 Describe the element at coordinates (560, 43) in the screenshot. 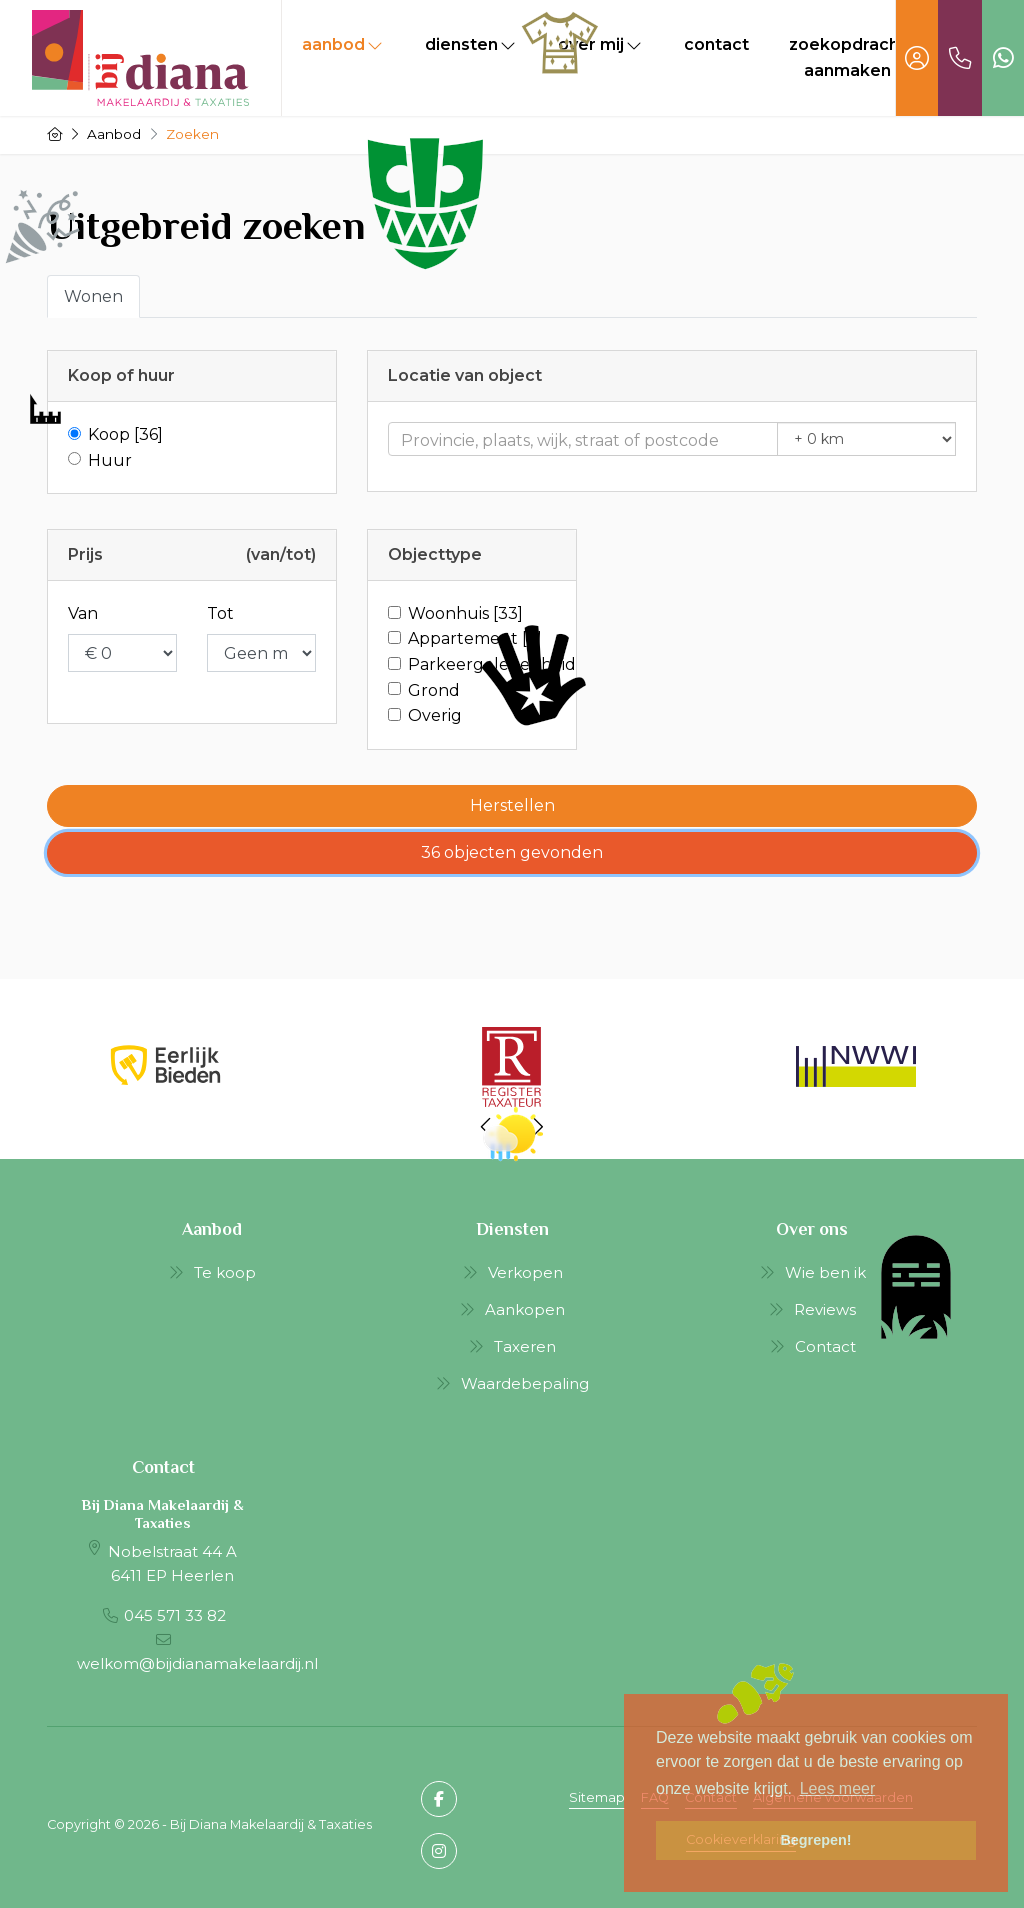

I see `equip armor or defensive gear` at that location.